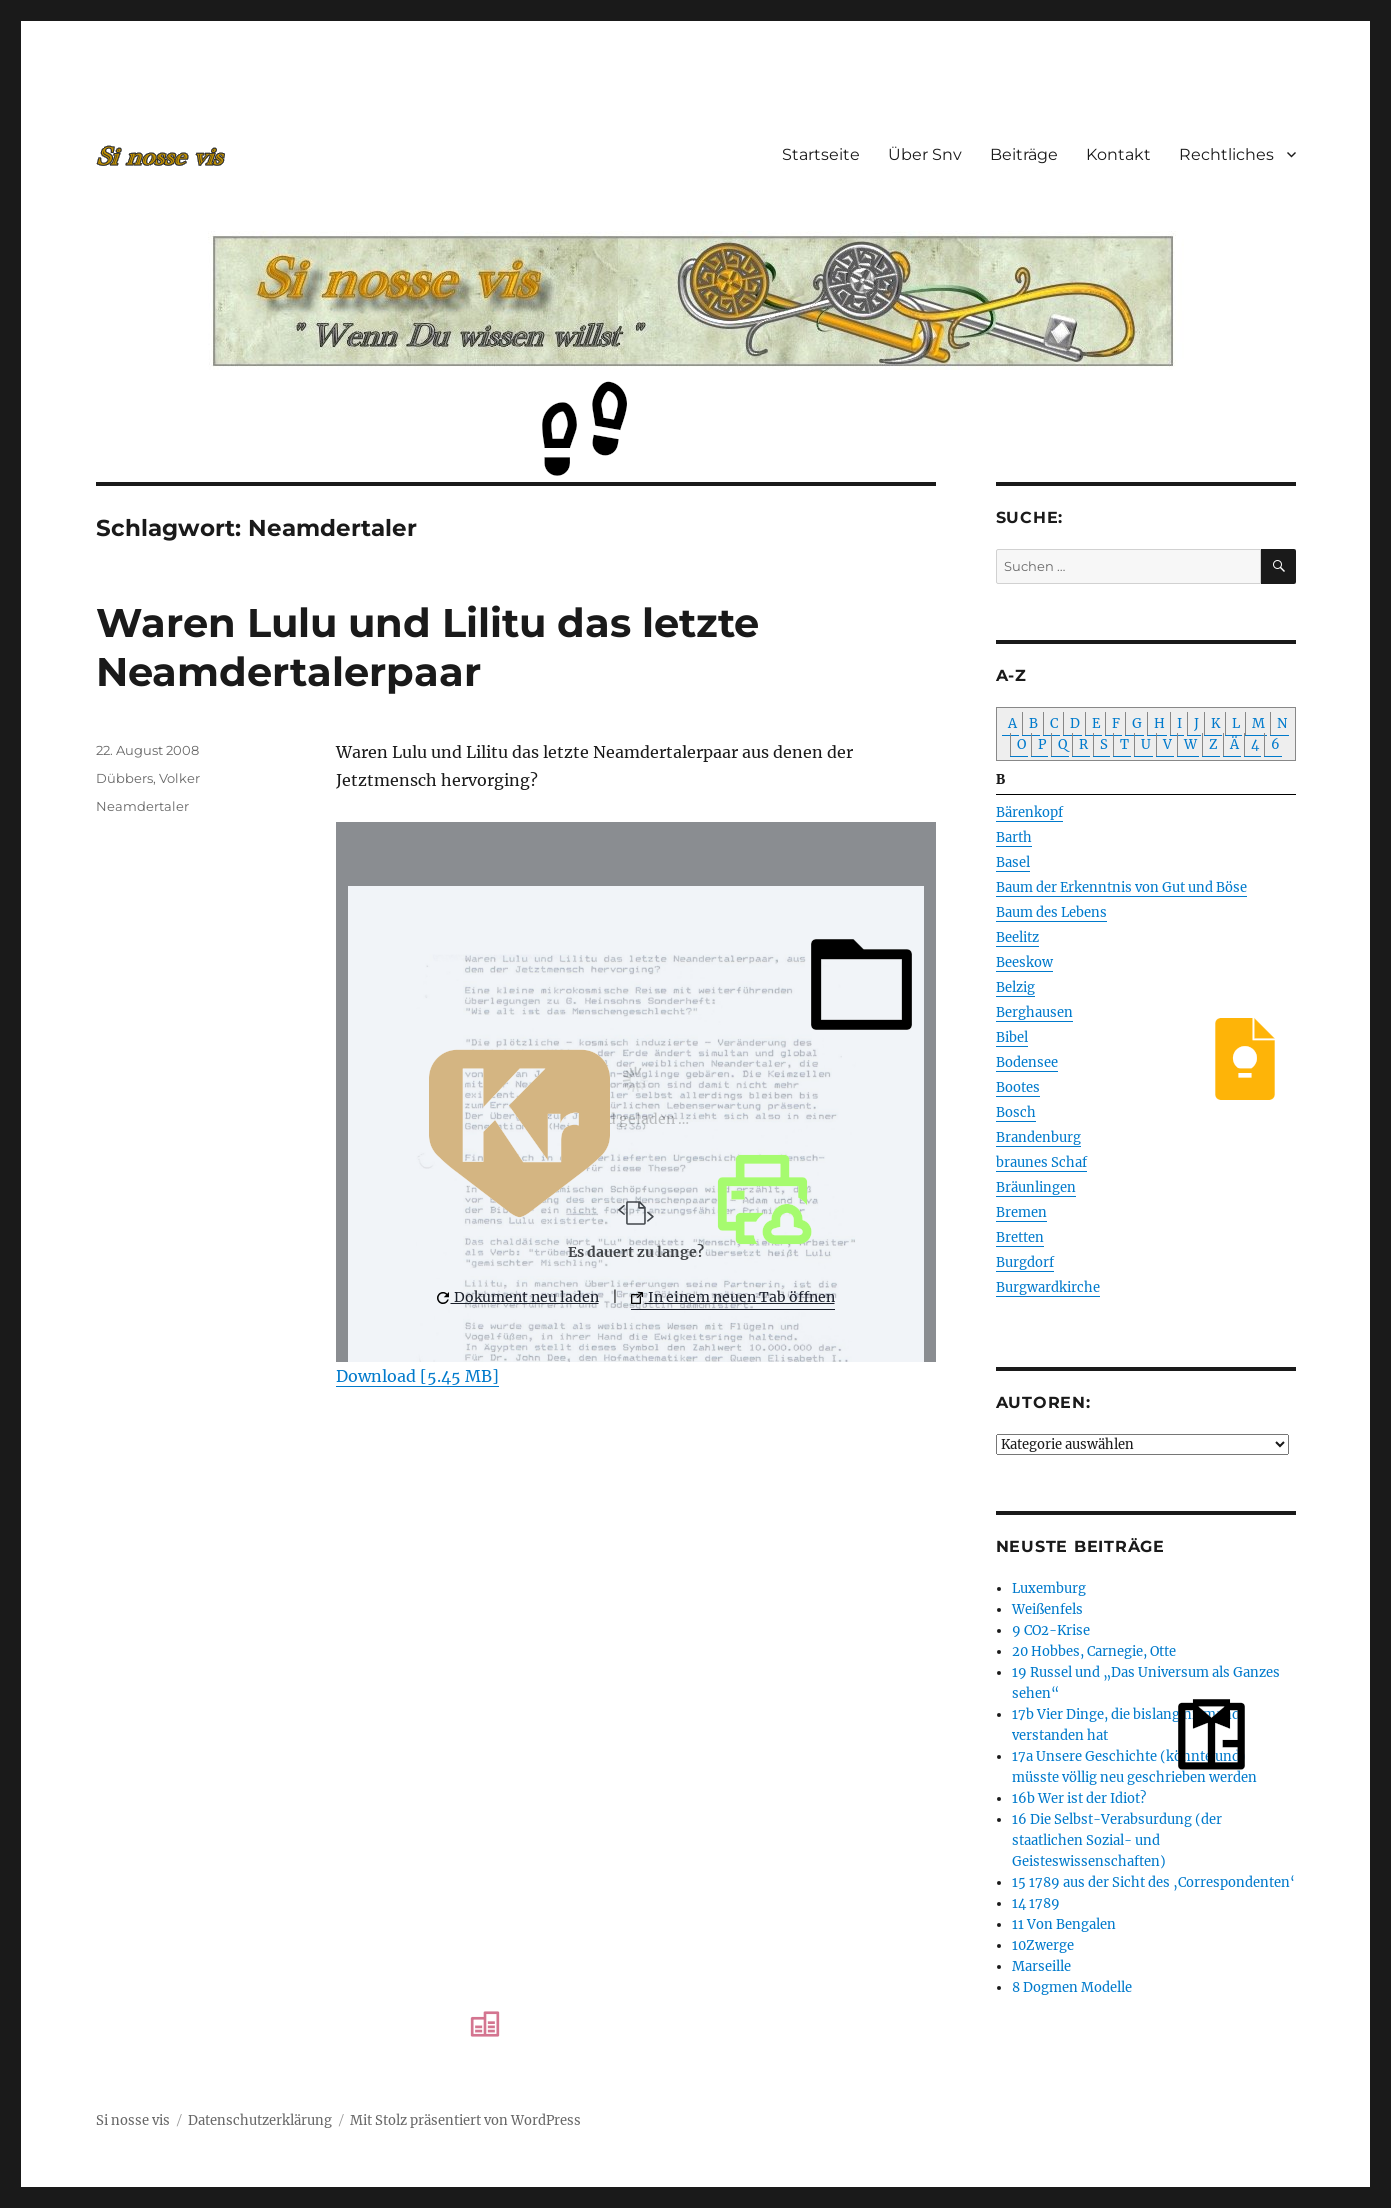 The height and width of the screenshot is (2208, 1391). What do you see at coordinates (762, 1199) in the screenshot?
I see `connect printer to cloud storage` at bounding box center [762, 1199].